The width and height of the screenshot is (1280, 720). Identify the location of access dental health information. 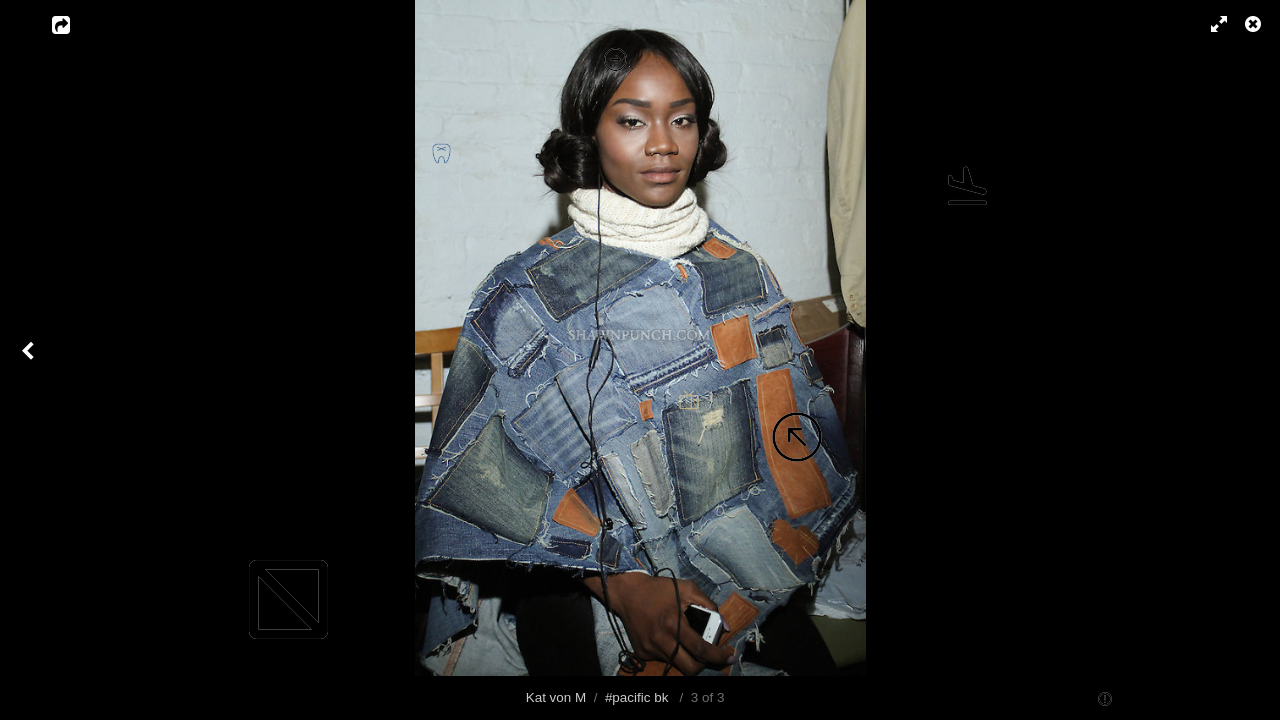
(441, 153).